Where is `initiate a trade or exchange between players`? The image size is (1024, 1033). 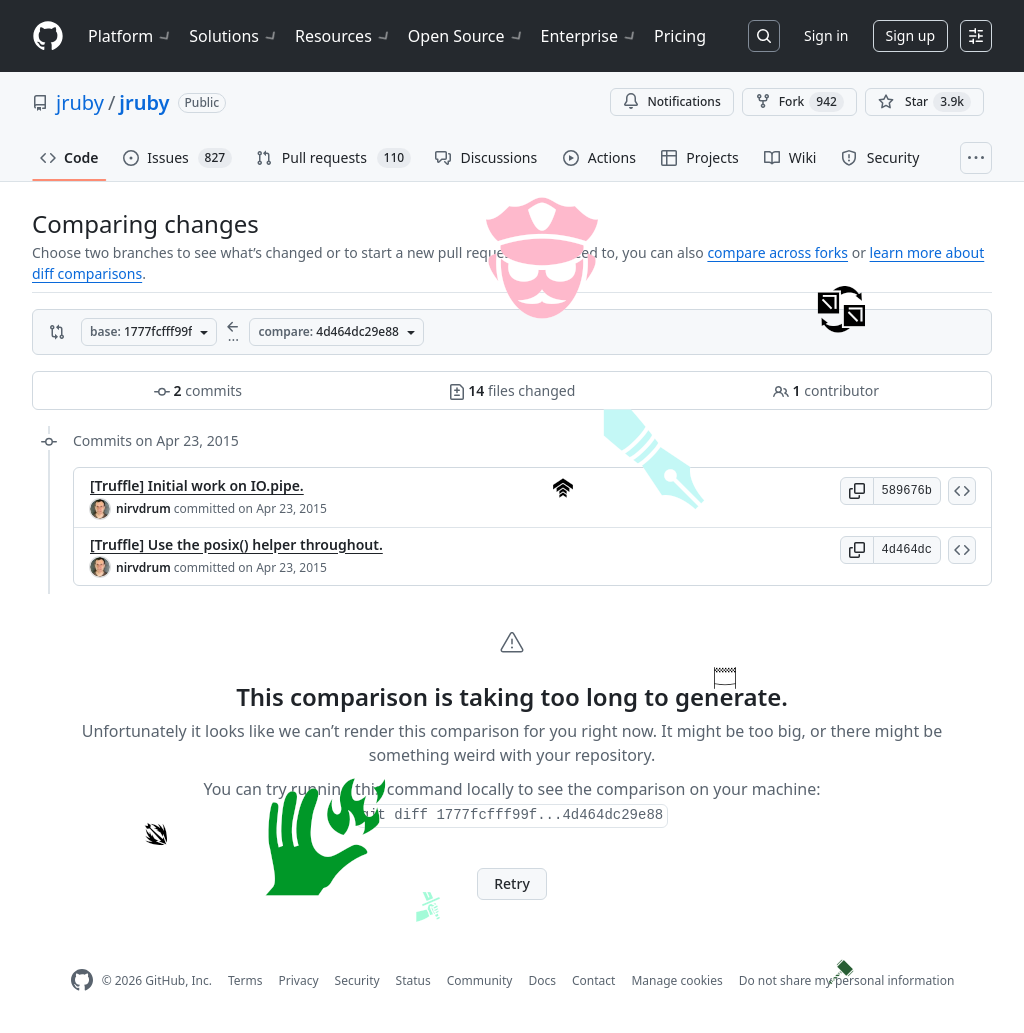 initiate a trade or exchange between players is located at coordinates (841, 309).